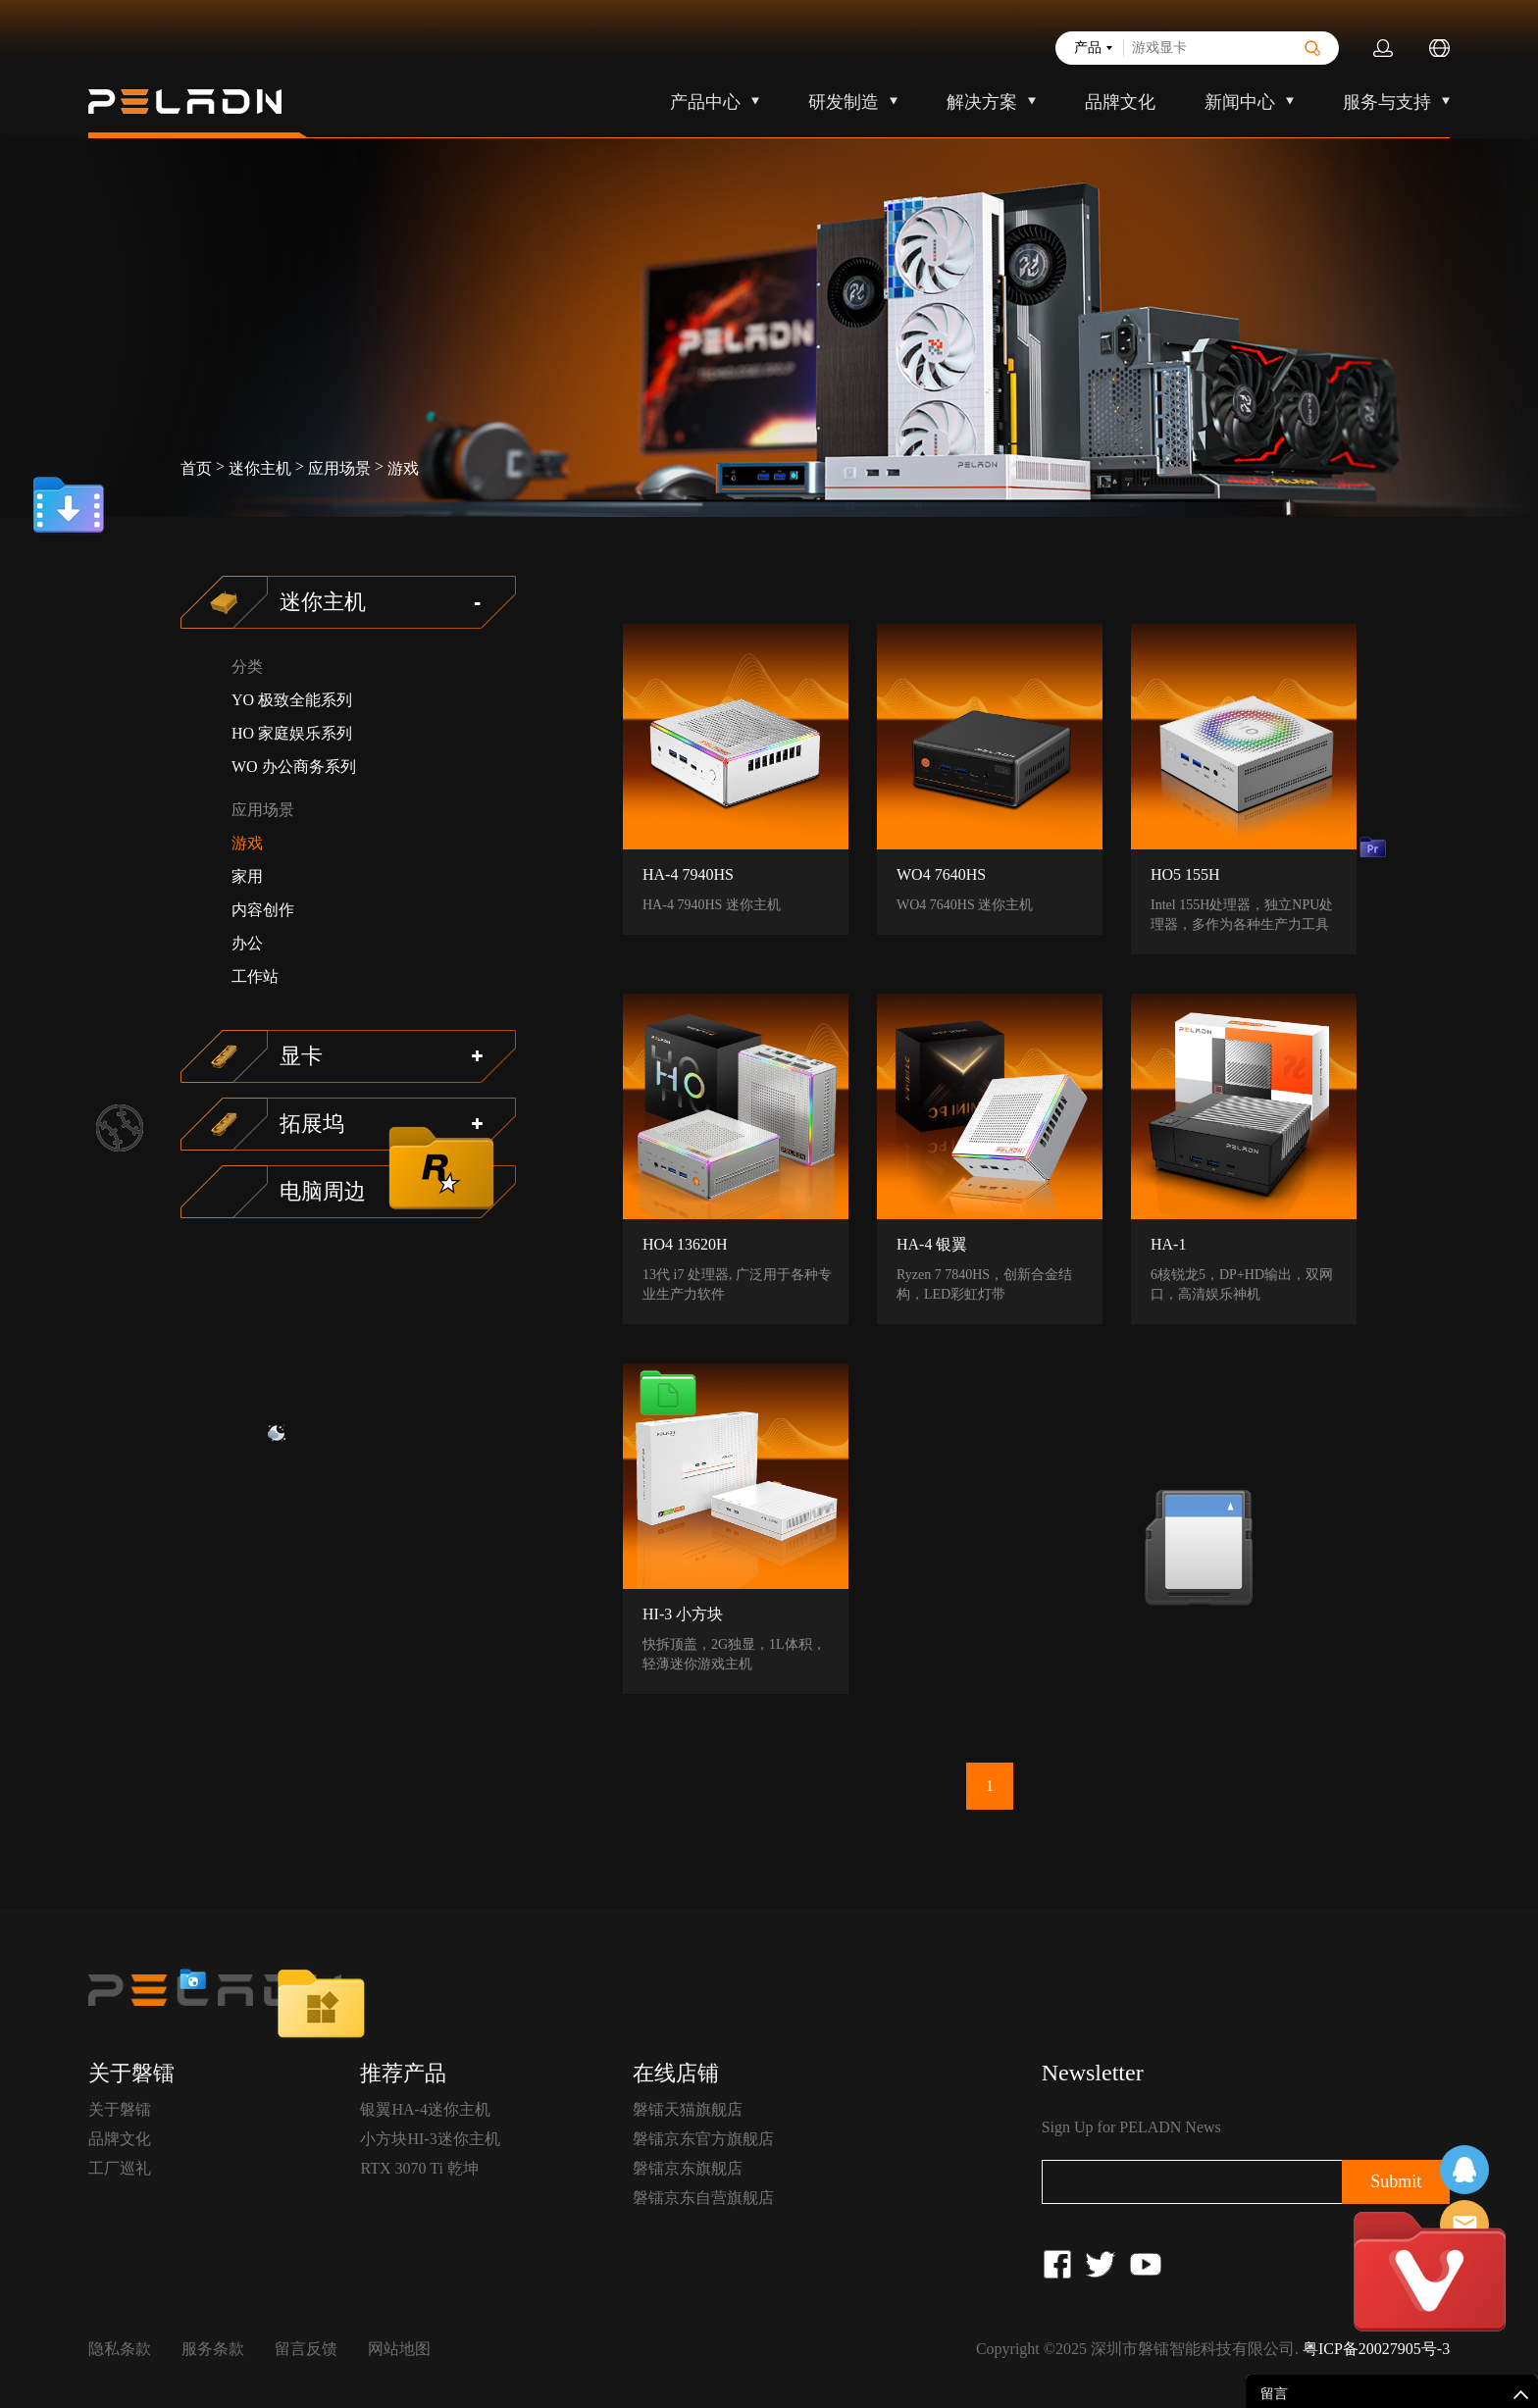  What do you see at coordinates (277, 1433) in the screenshot?
I see `indicates scattered showers at night` at bounding box center [277, 1433].